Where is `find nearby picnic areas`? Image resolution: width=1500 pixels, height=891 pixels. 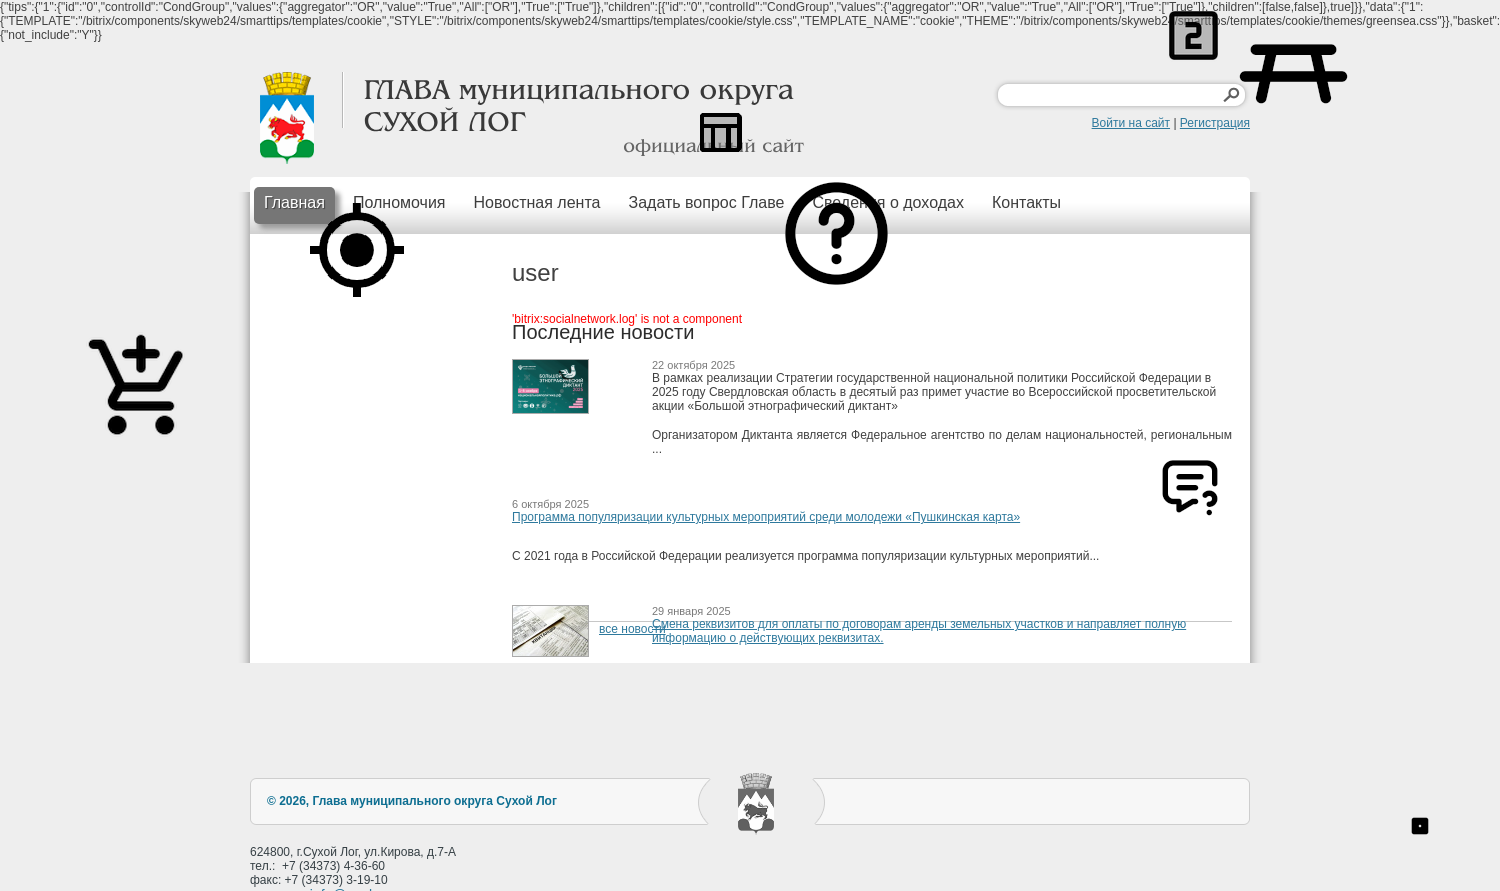 find nearby picnic areas is located at coordinates (1293, 76).